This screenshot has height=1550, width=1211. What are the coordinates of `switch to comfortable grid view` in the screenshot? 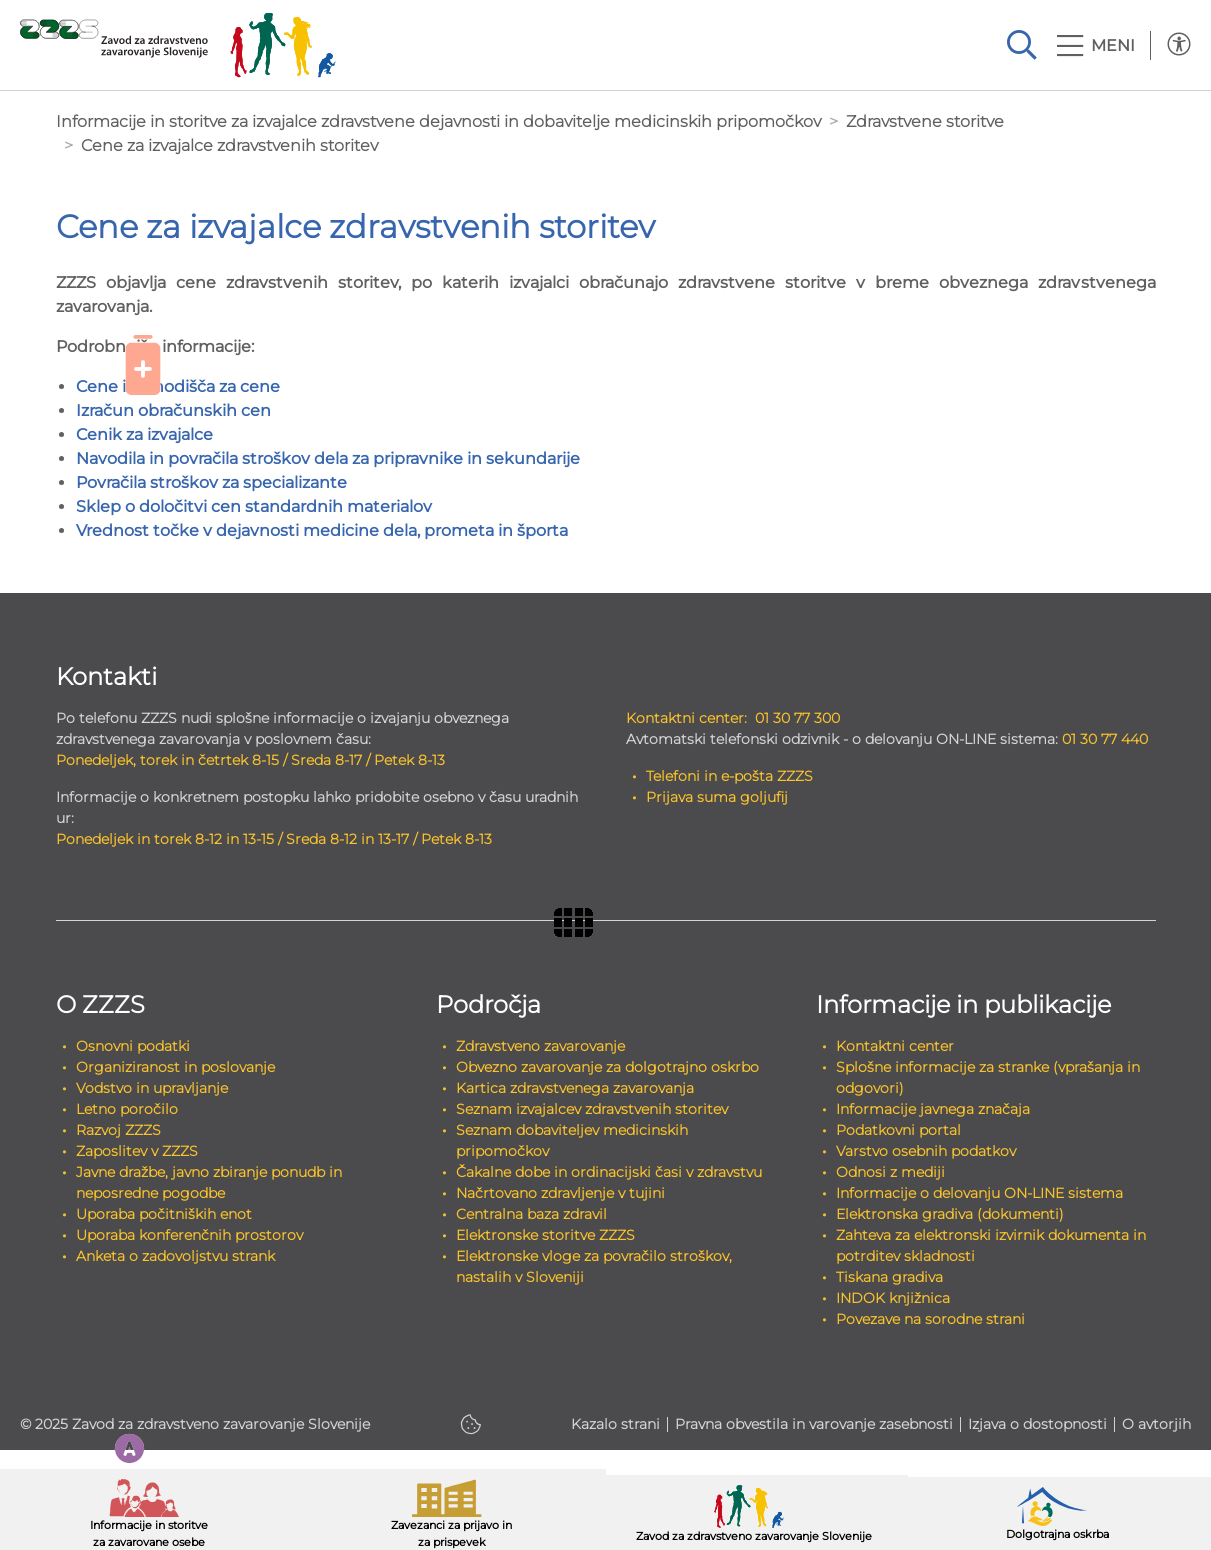 It's located at (572, 922).